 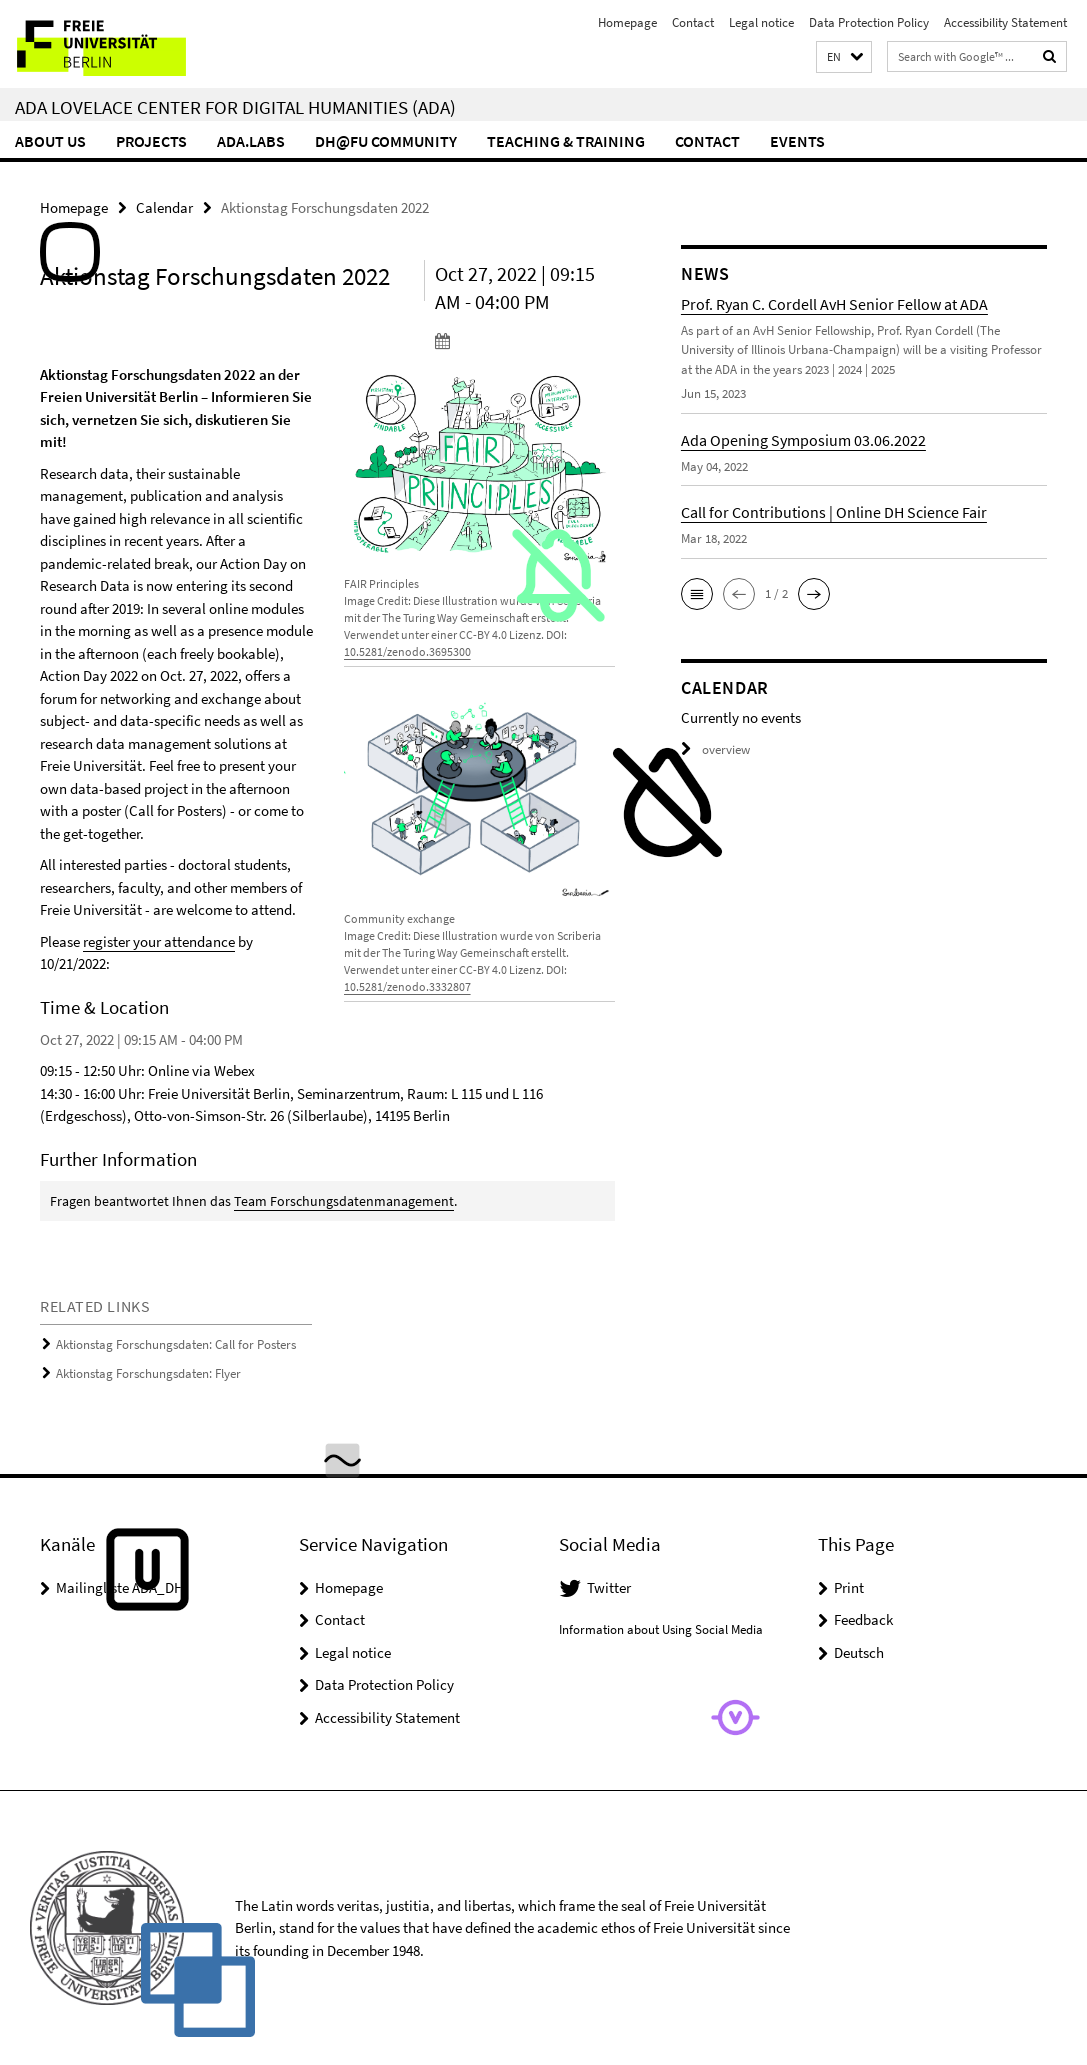 I want to click on a default placeholder or empty state container, so click(x=70, y=252).